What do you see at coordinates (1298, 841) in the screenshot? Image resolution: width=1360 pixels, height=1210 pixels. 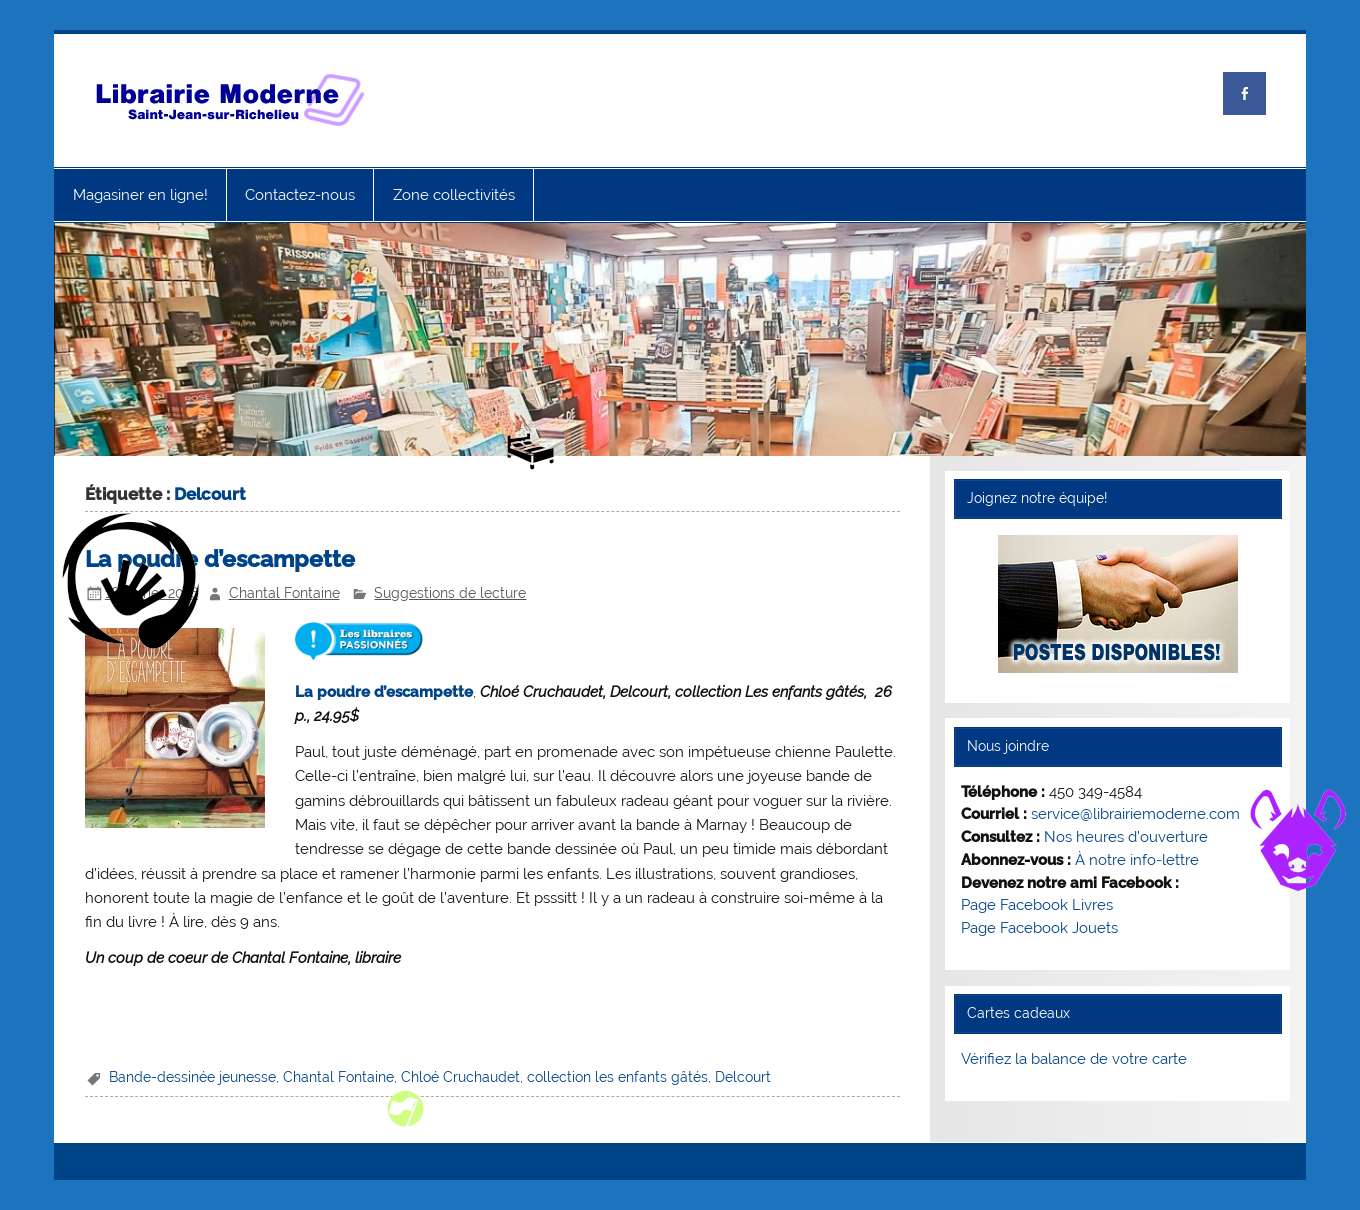 I see `select hyena character or avatar` at bounding box center [1298, 841].